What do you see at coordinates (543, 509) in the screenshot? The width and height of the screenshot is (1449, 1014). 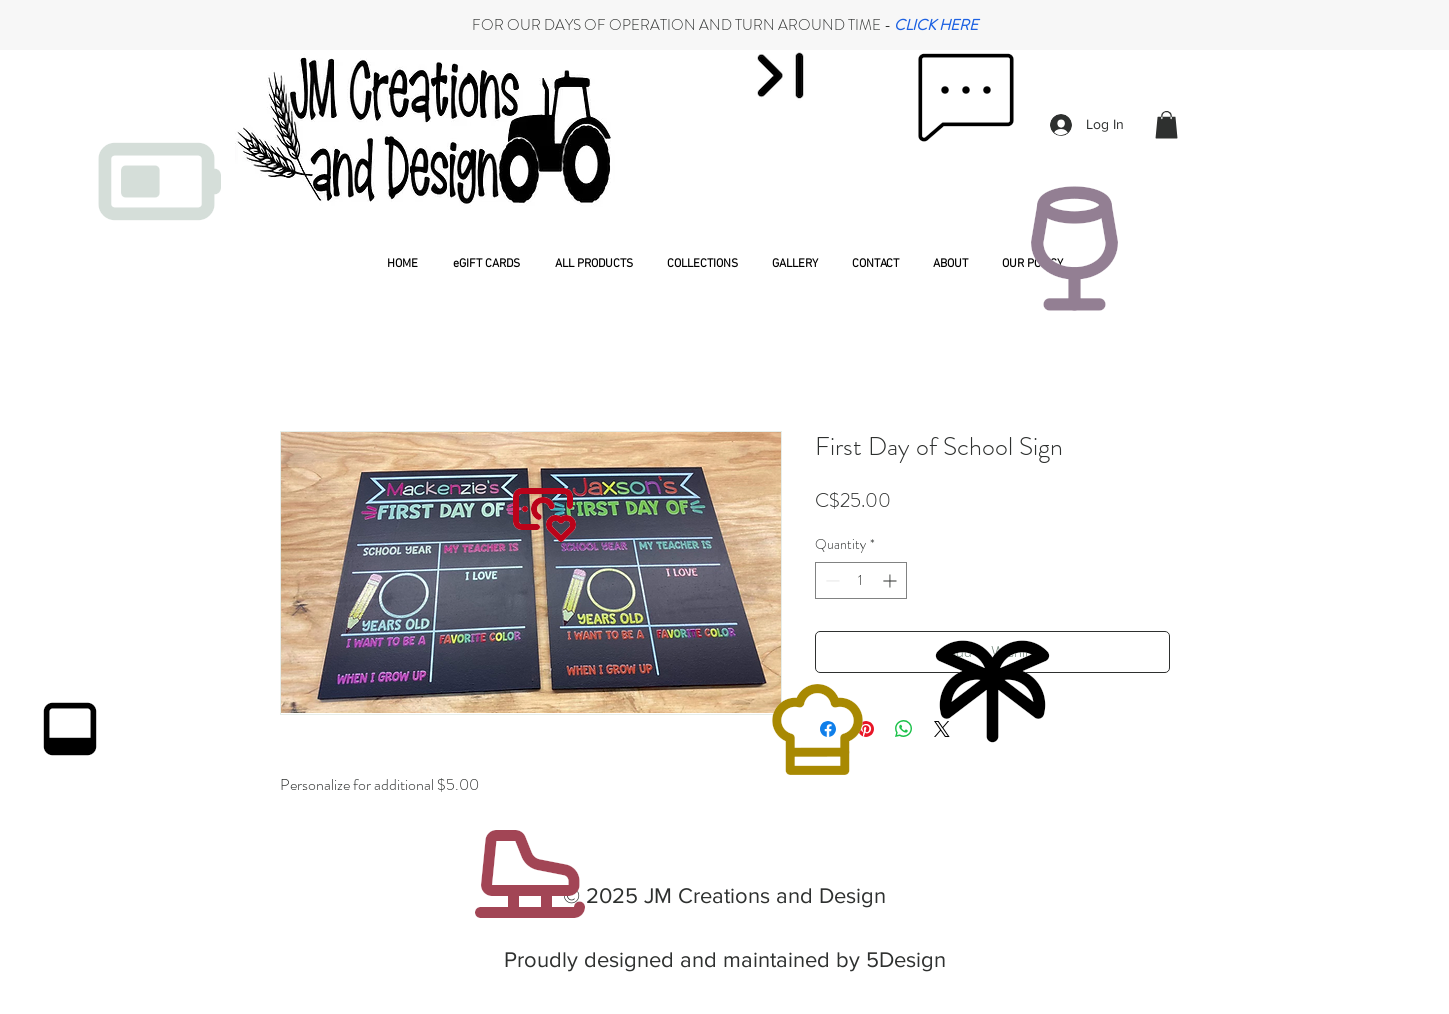 I see `donate or make a charitable contribution` at bounding box center [543, 509].